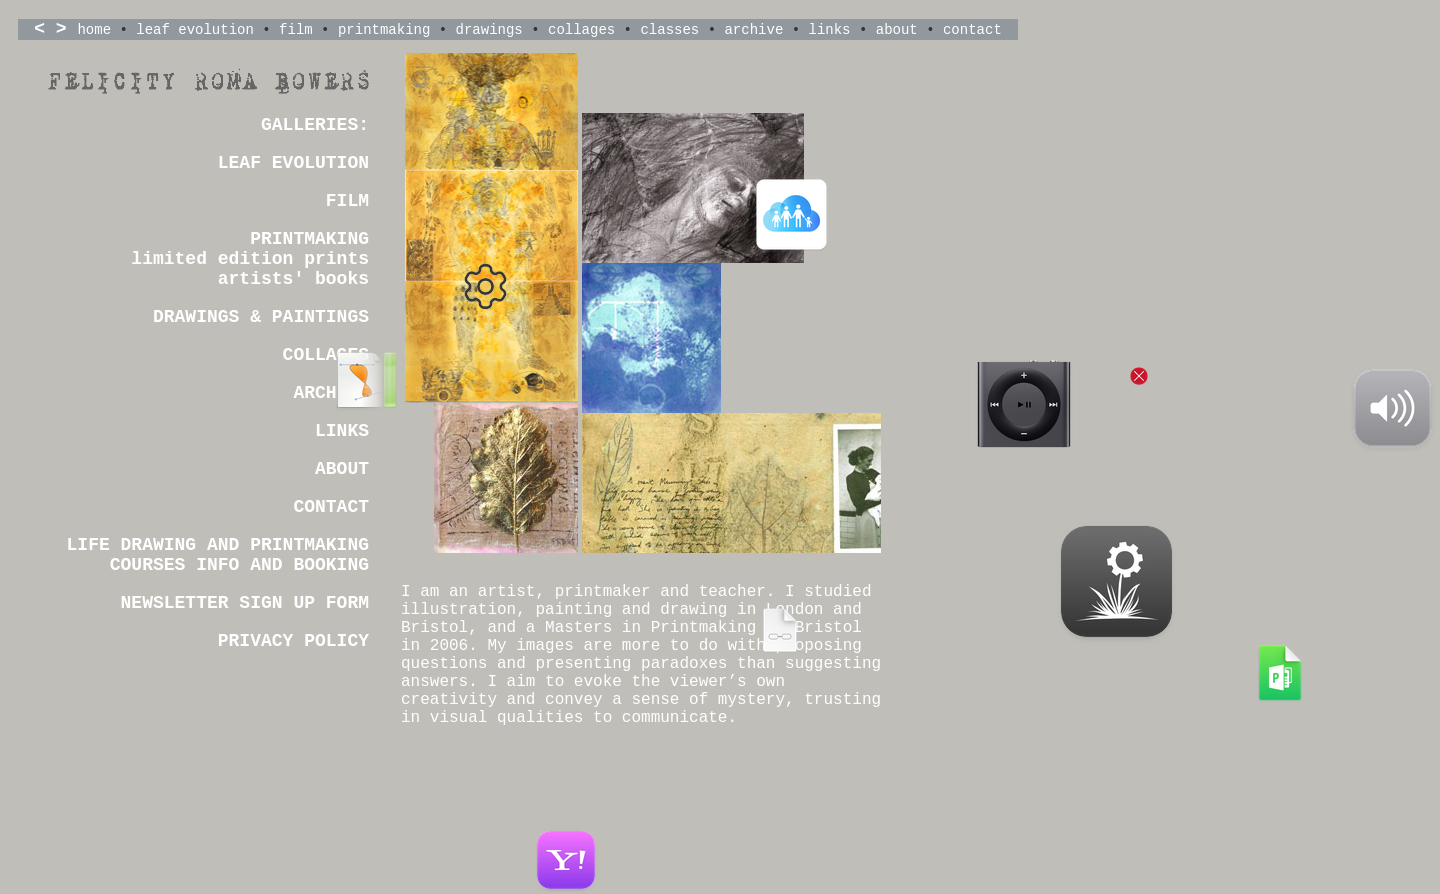  Describe the element at coordinates (1280, 673) in the screenshot. I see `a microsoft publisher document file` at that location.